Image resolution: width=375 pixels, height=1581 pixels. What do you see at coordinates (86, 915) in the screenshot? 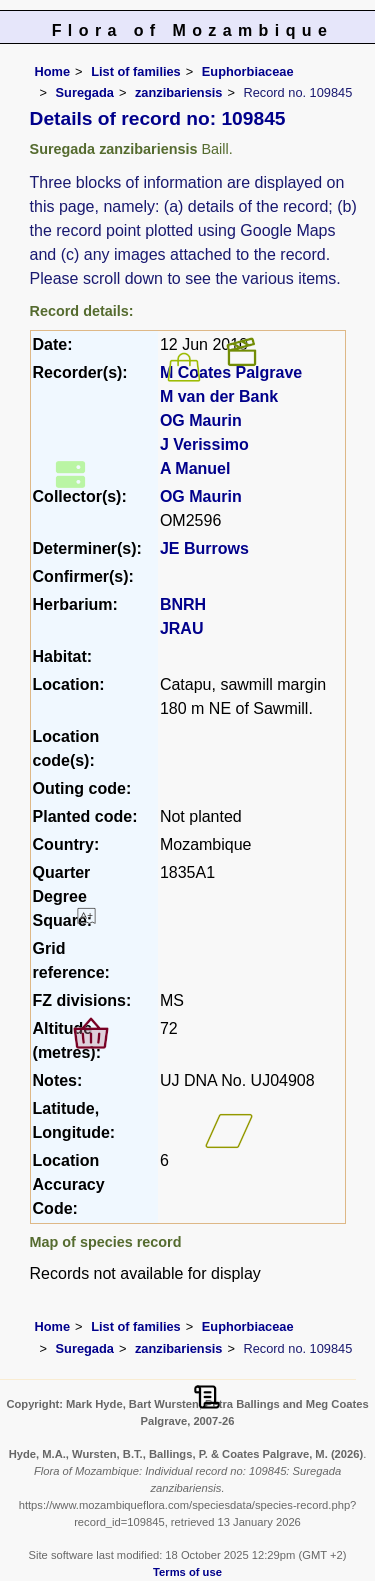
I see `view exam or test results` at bounding box center [86, 915].